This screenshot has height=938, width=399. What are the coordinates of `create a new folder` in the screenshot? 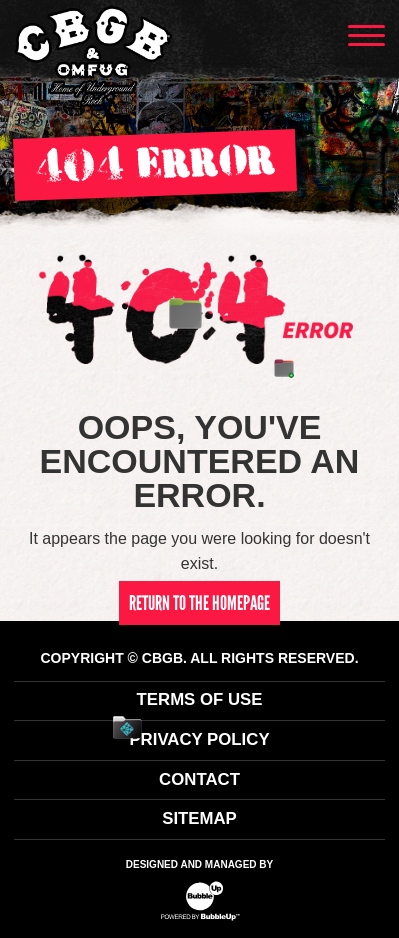 It's located at (284, 368).